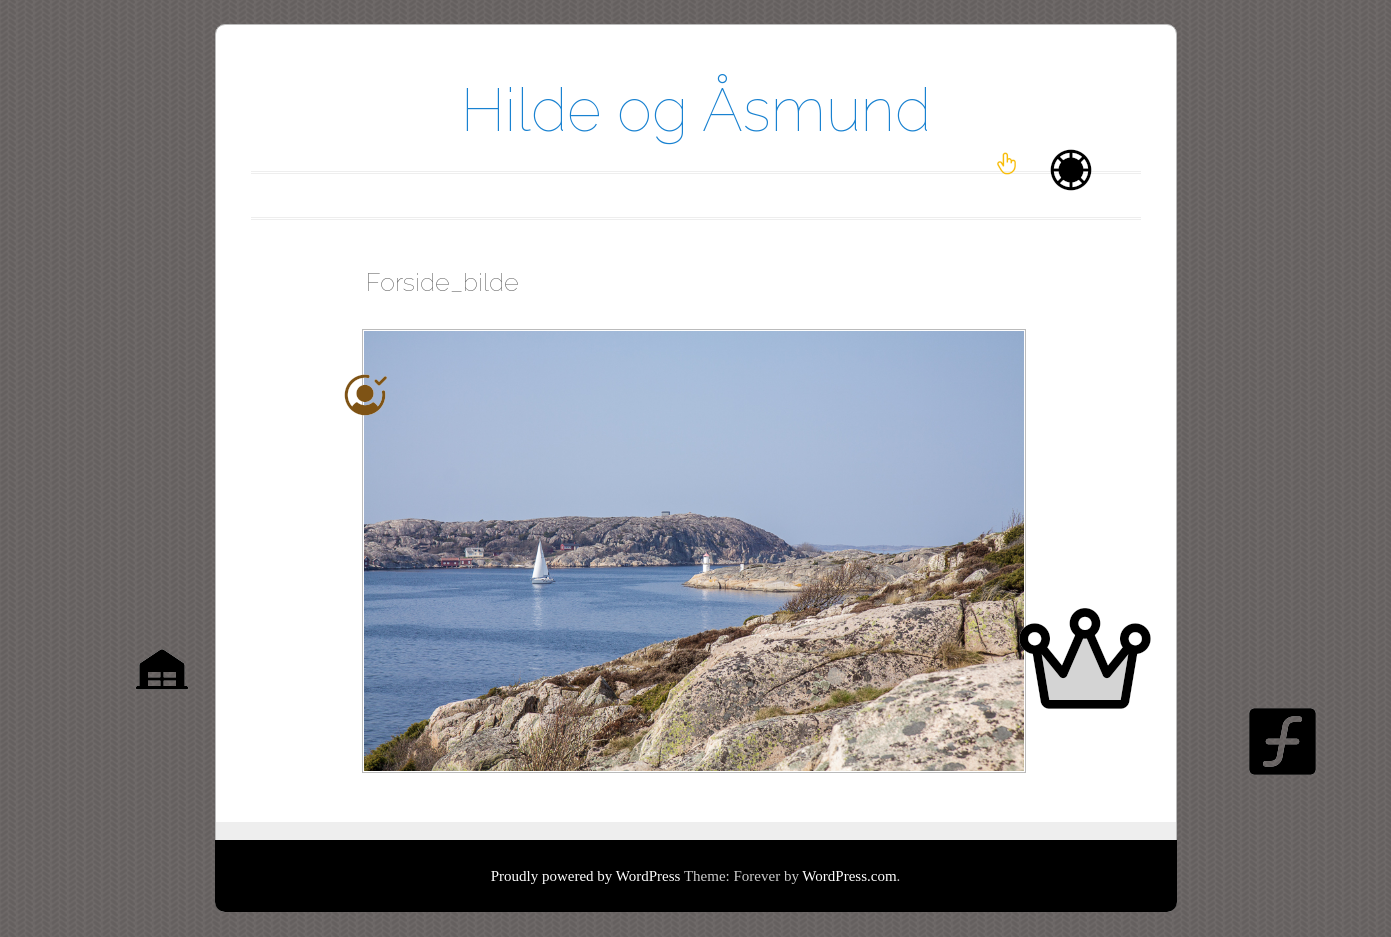 Image resolution: width=1391 pixels, height=937 pixels. Describe the element at coordinates (162, 672) in the screenshot. I see `access garage or parking settings` at that location.